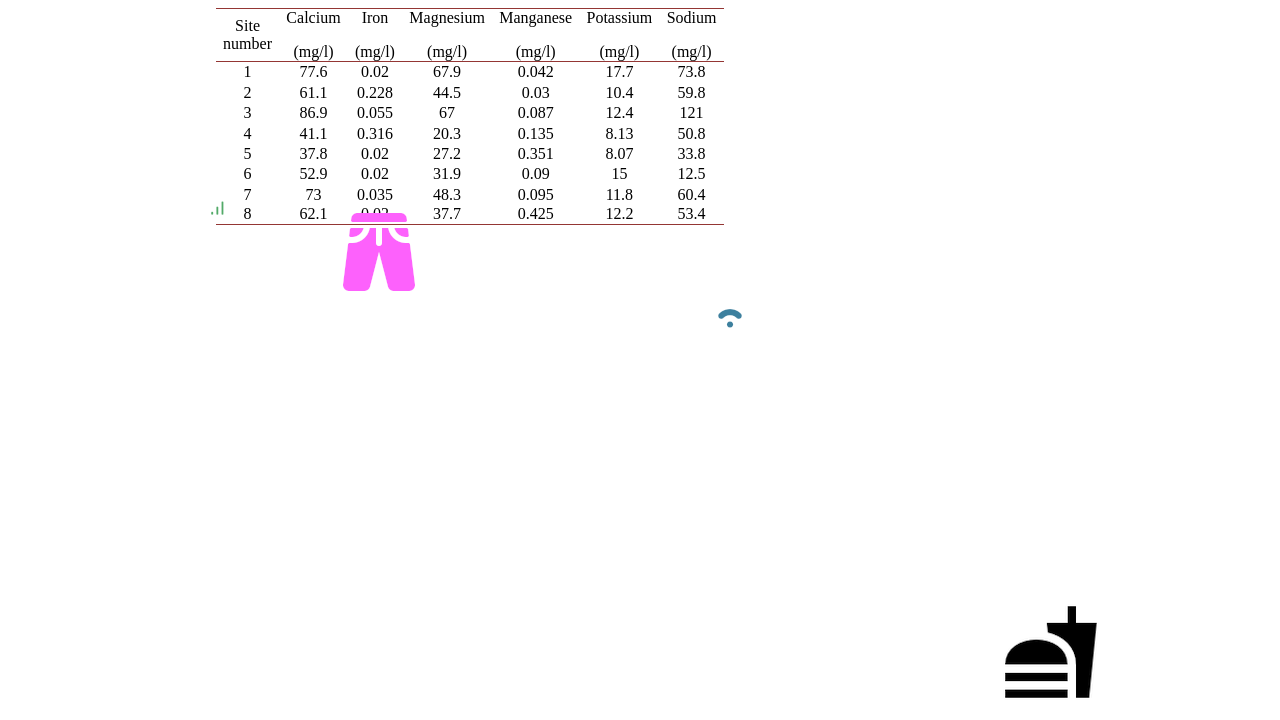 This screenshot has width=1280, height=720. Describe the element at coordinates (379, 252) in the screenshot. I see `browse pants or bottoms in a clothing app` at that location.